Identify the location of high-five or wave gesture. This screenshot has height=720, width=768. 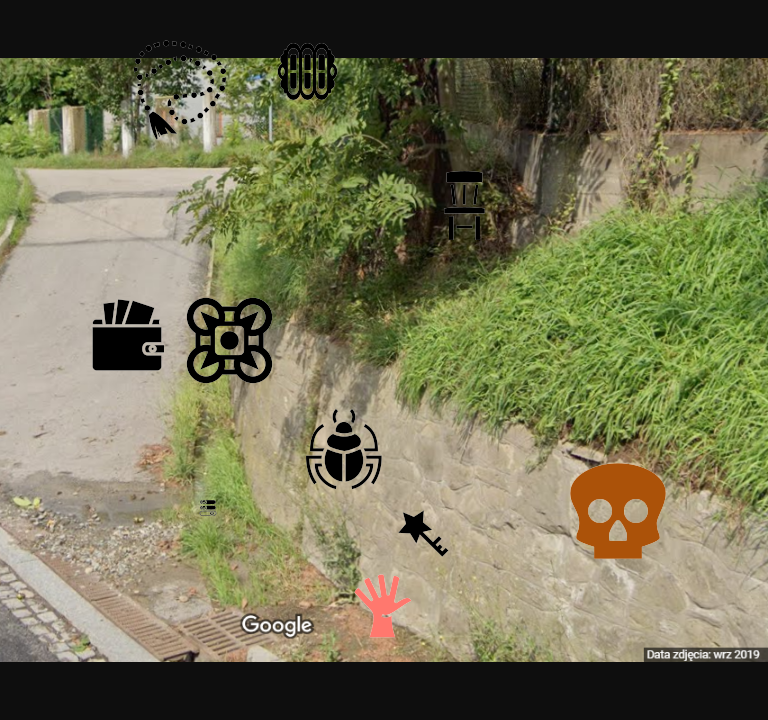
(382, 606).